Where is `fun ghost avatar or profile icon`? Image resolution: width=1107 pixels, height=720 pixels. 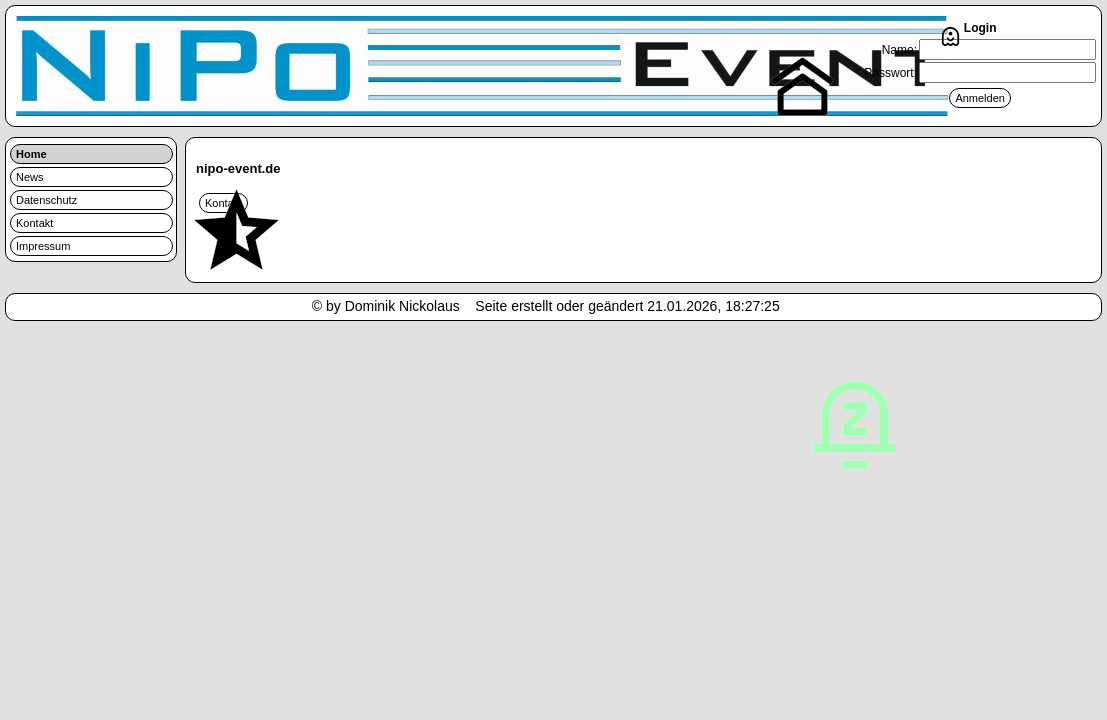
fun ghost avatar or profile icon is located at coordinates (950, 36).